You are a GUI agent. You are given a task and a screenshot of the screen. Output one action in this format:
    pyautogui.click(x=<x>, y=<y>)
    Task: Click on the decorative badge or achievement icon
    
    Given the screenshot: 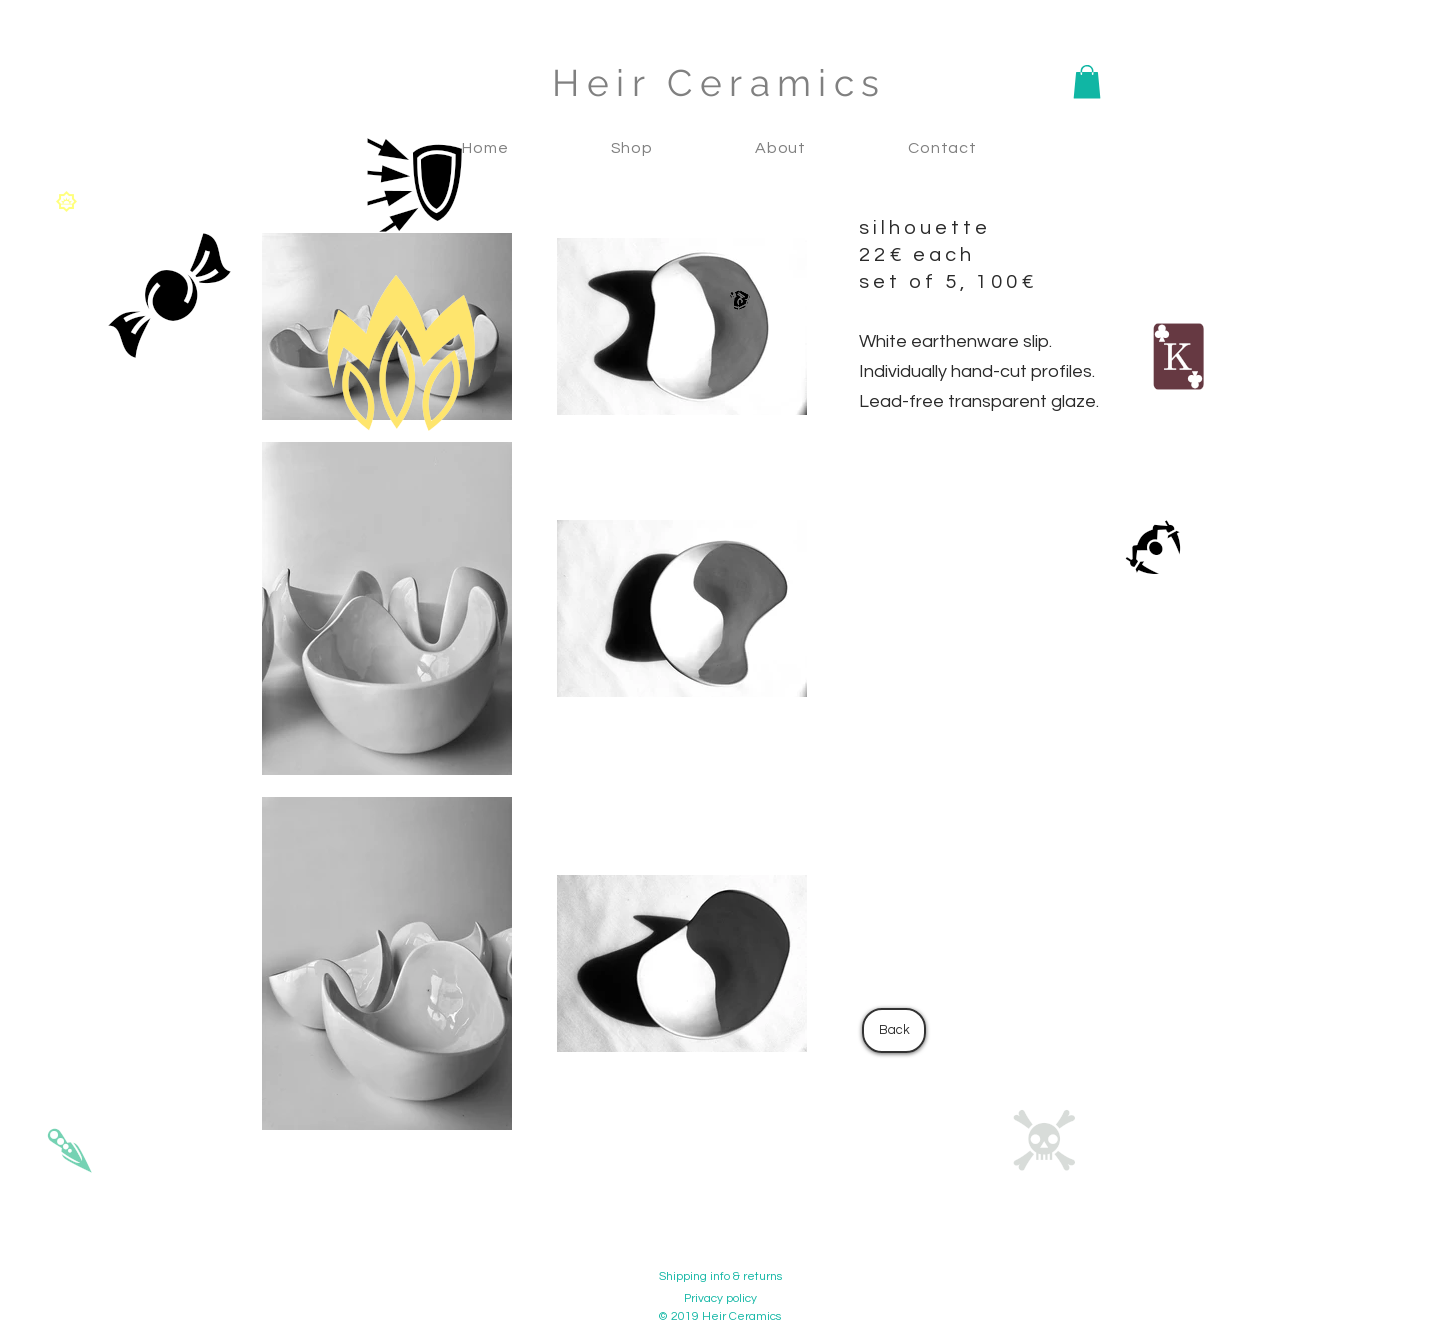 What is the action you would take?
    pyautogui.click(x=66, y=201)
    